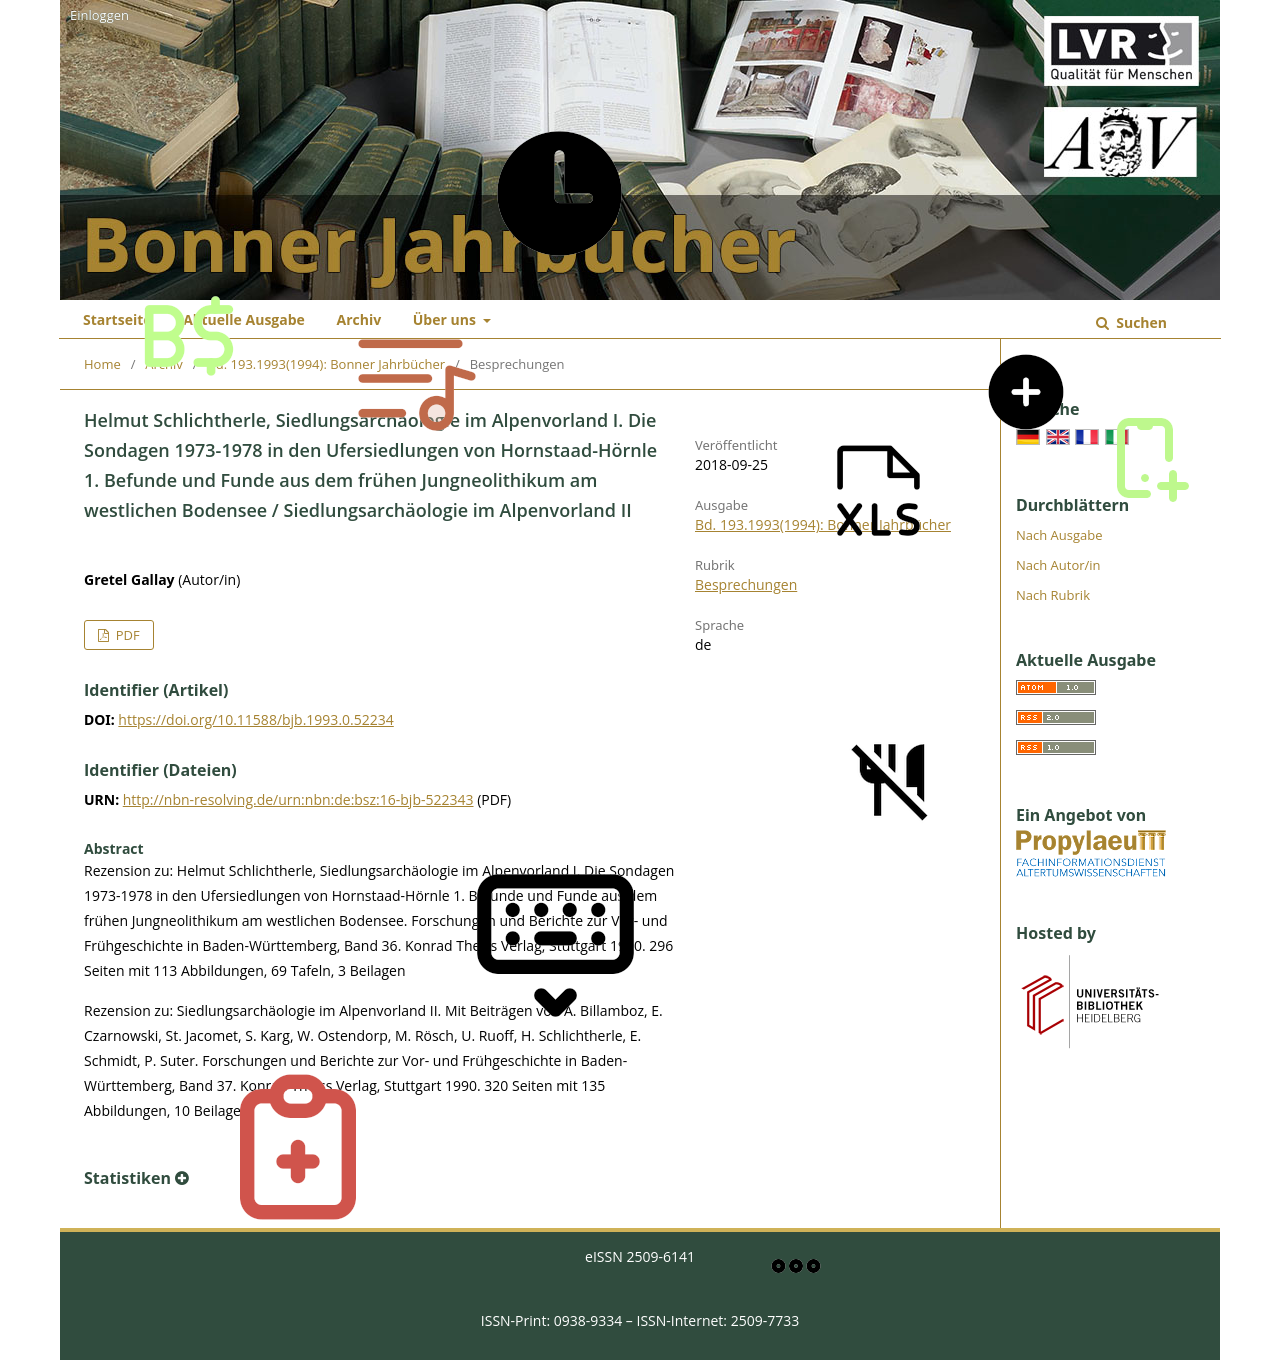 The height and width of the screenshot is (1360, 1280). What do you see at coordinates (189, 336) in the screenshot?
I see `display price in Brunei dollars` at bounding box center [189, 336].